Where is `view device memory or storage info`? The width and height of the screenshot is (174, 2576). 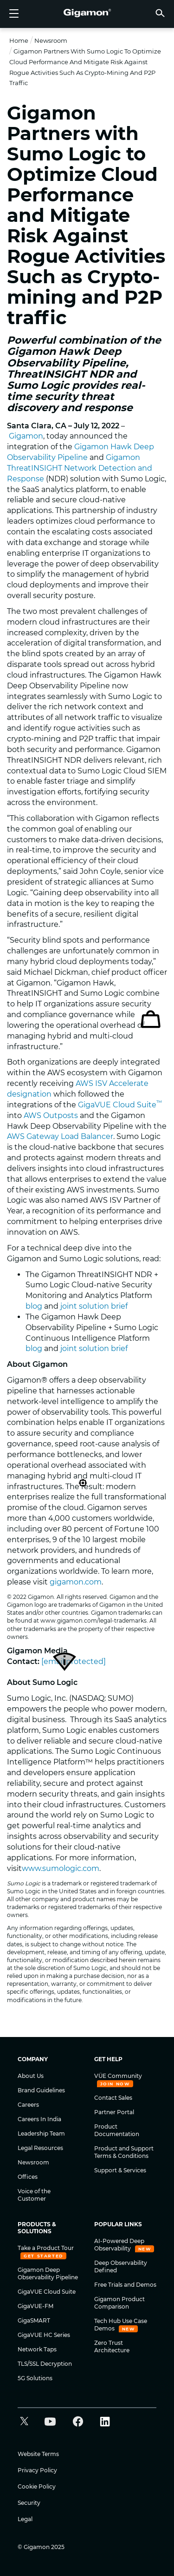
view device memory or storage info is located at coordinates (83, 1483).